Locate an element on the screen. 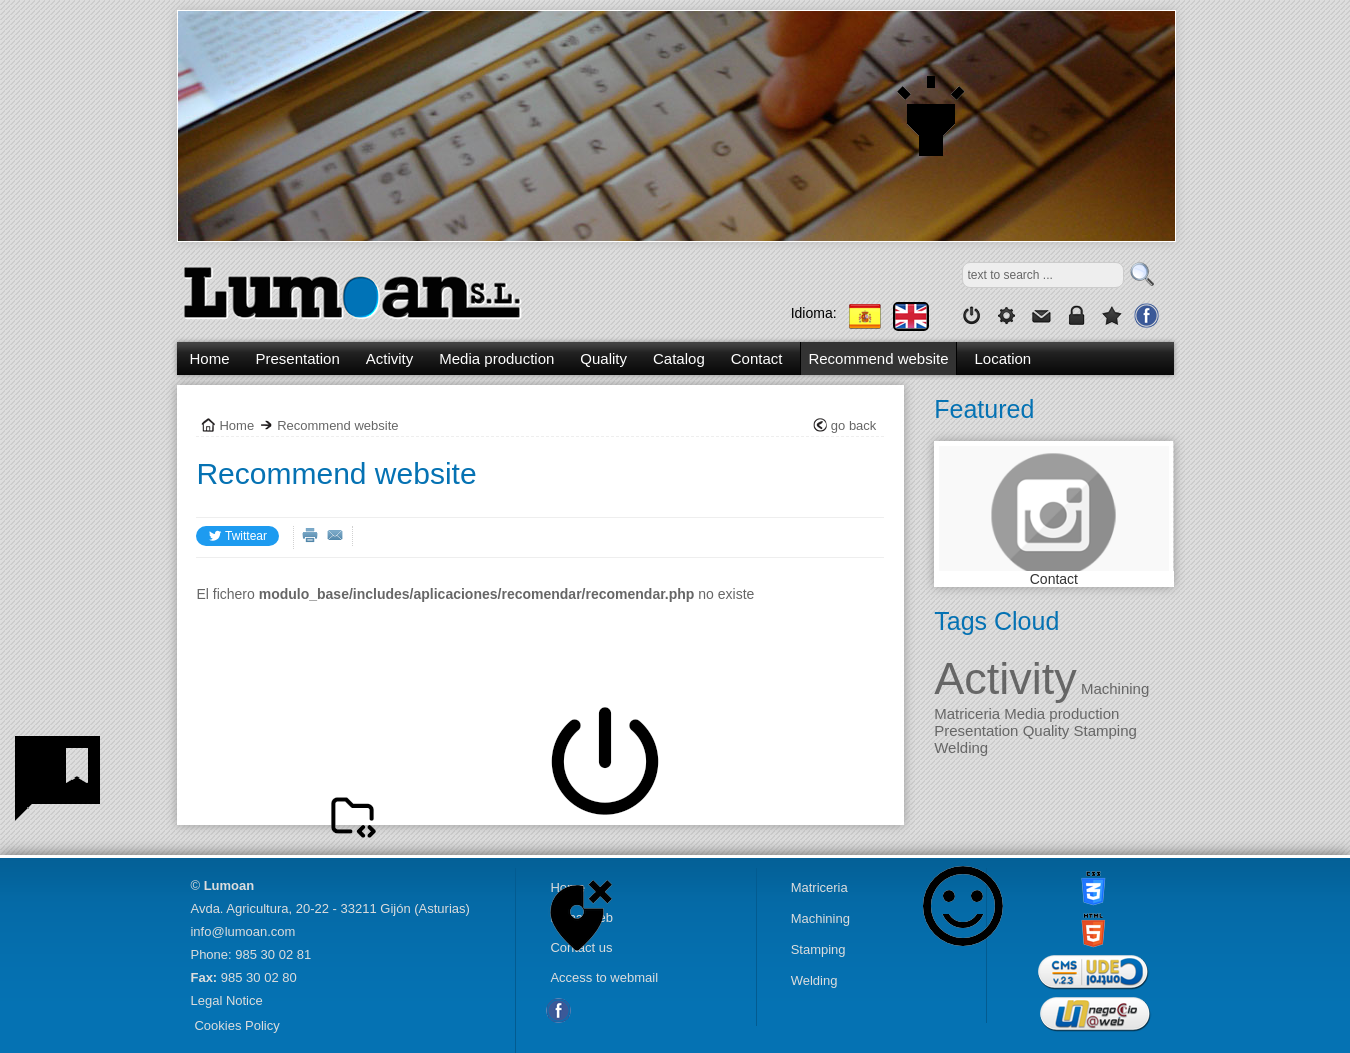 This screenshot has width=1350, height=1053. highlight selected text is located at coordinates (931, 116).